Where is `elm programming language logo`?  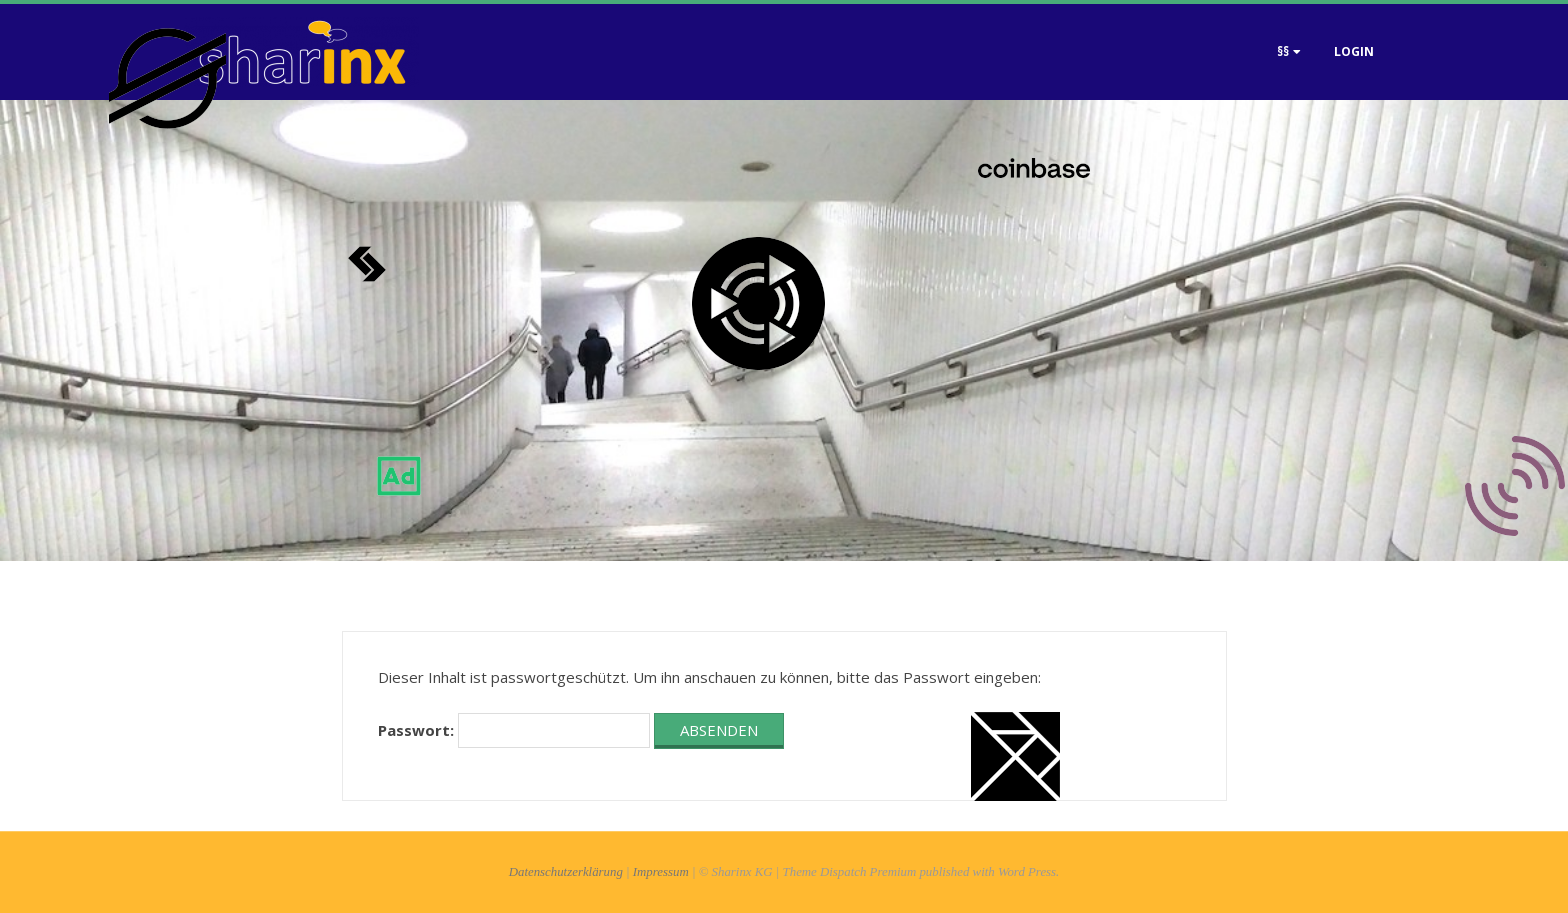
elm programming language logo is located at coordinates (1015, 756).